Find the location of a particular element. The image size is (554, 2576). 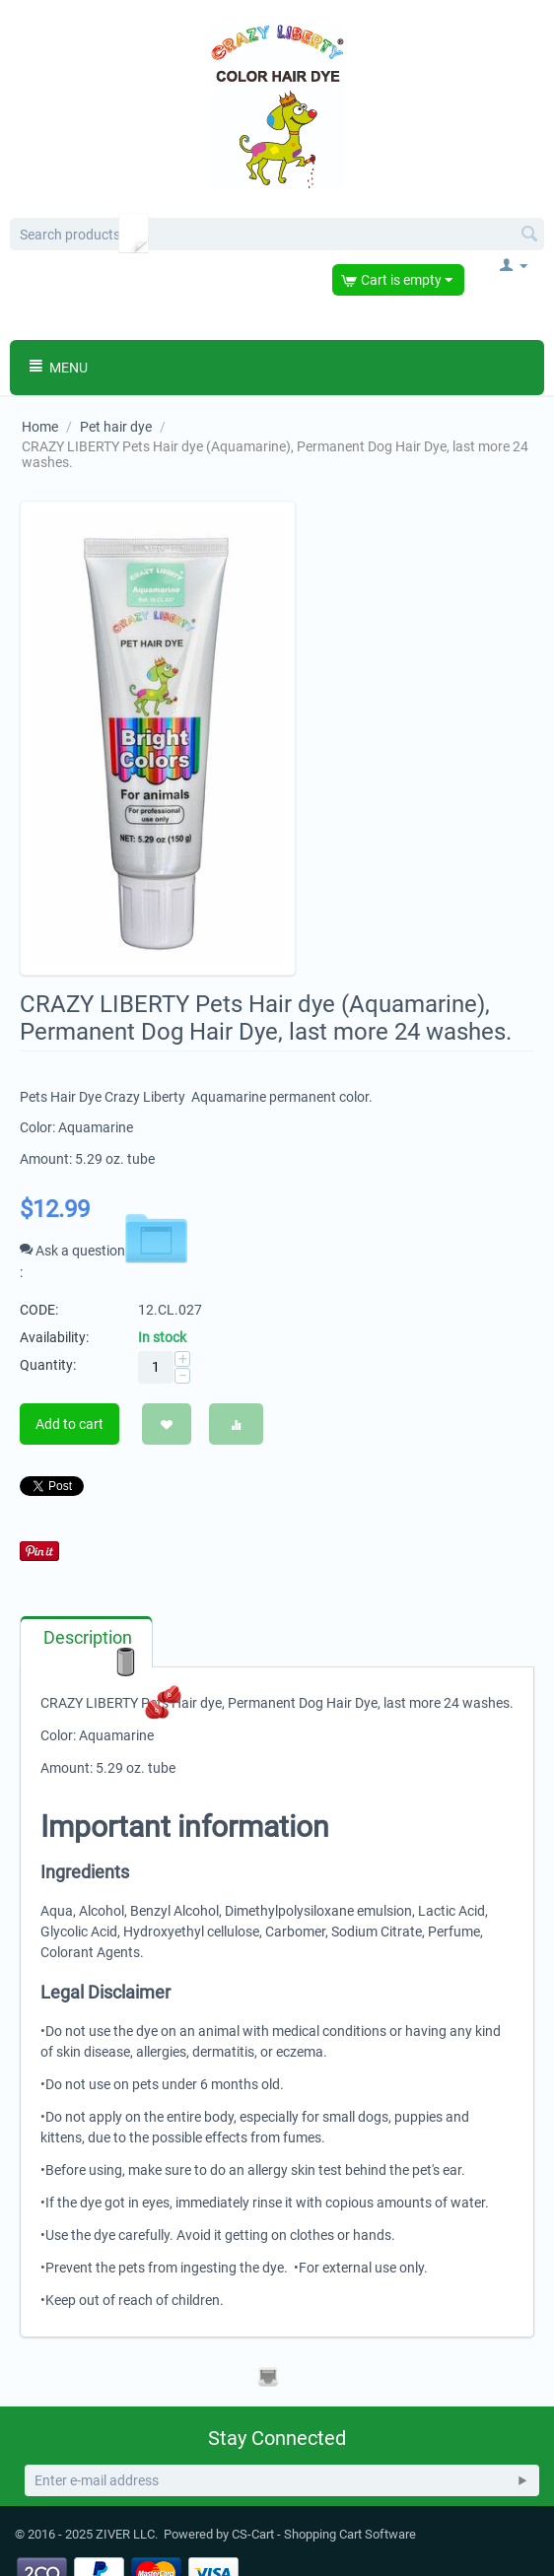

configure audio video bridging network settings is located at coordinates (268, 2376).